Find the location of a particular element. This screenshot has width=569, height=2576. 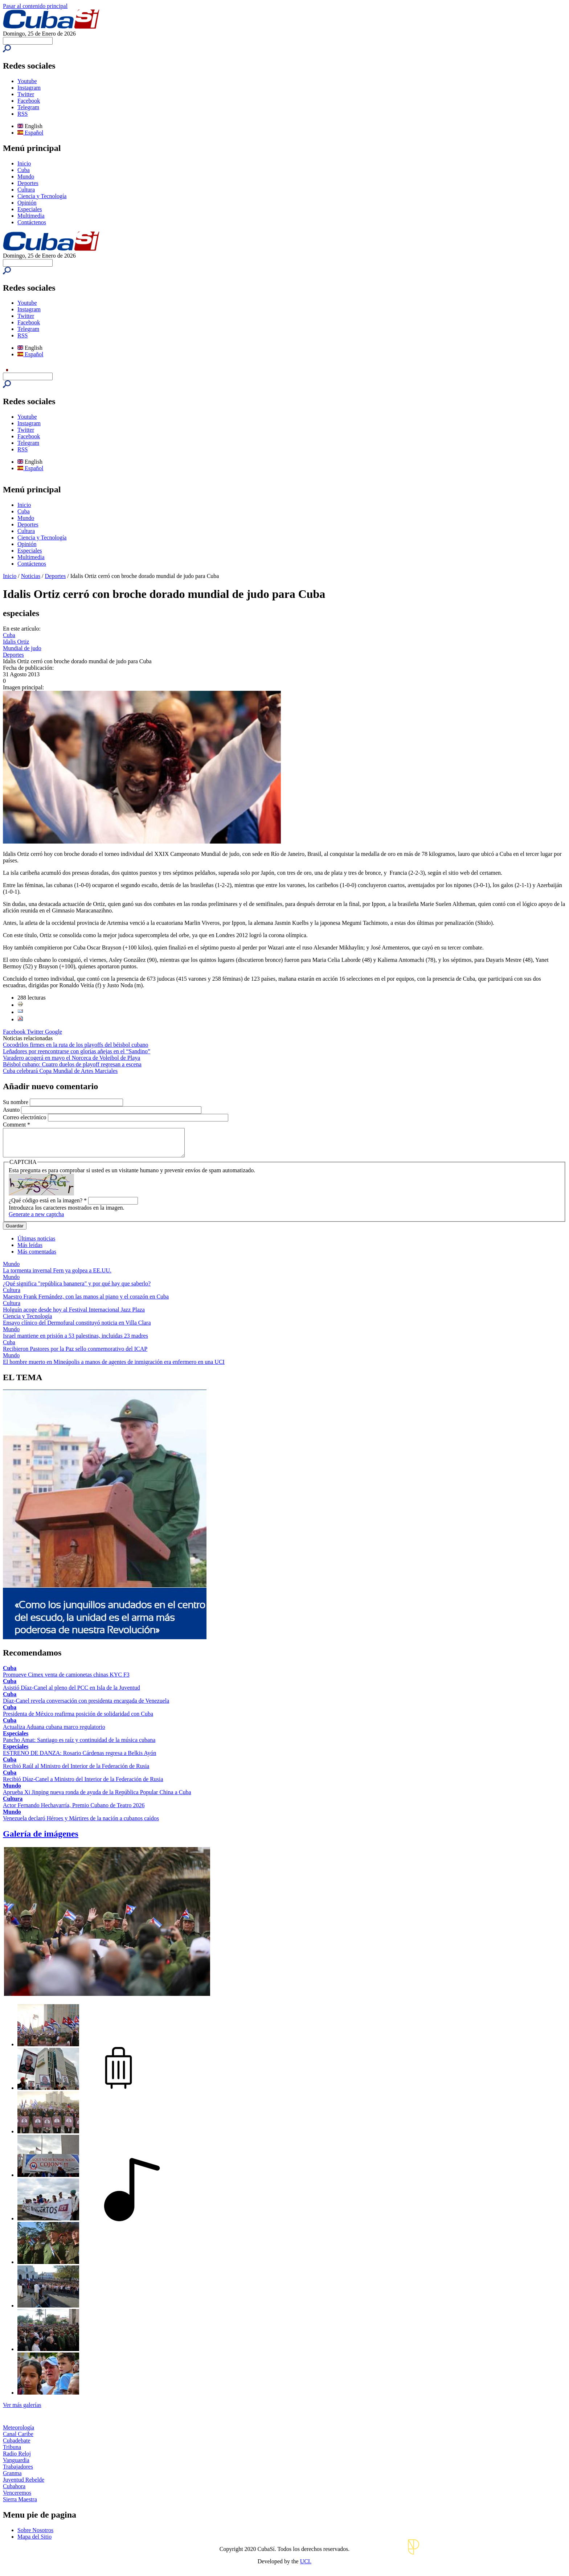

manage travel or trip details is located at coordinates (118, 2068).